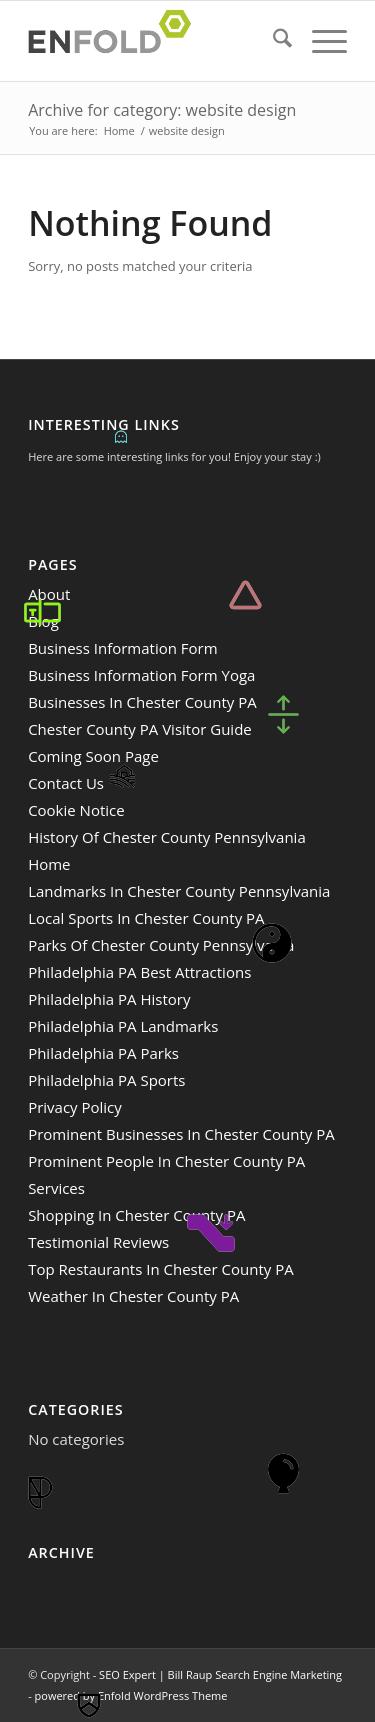  What do you see at coordinates (121, 437) in the screenshot?
I see `toggle ghost mode or invisible status` at bounding box center [121, 437].